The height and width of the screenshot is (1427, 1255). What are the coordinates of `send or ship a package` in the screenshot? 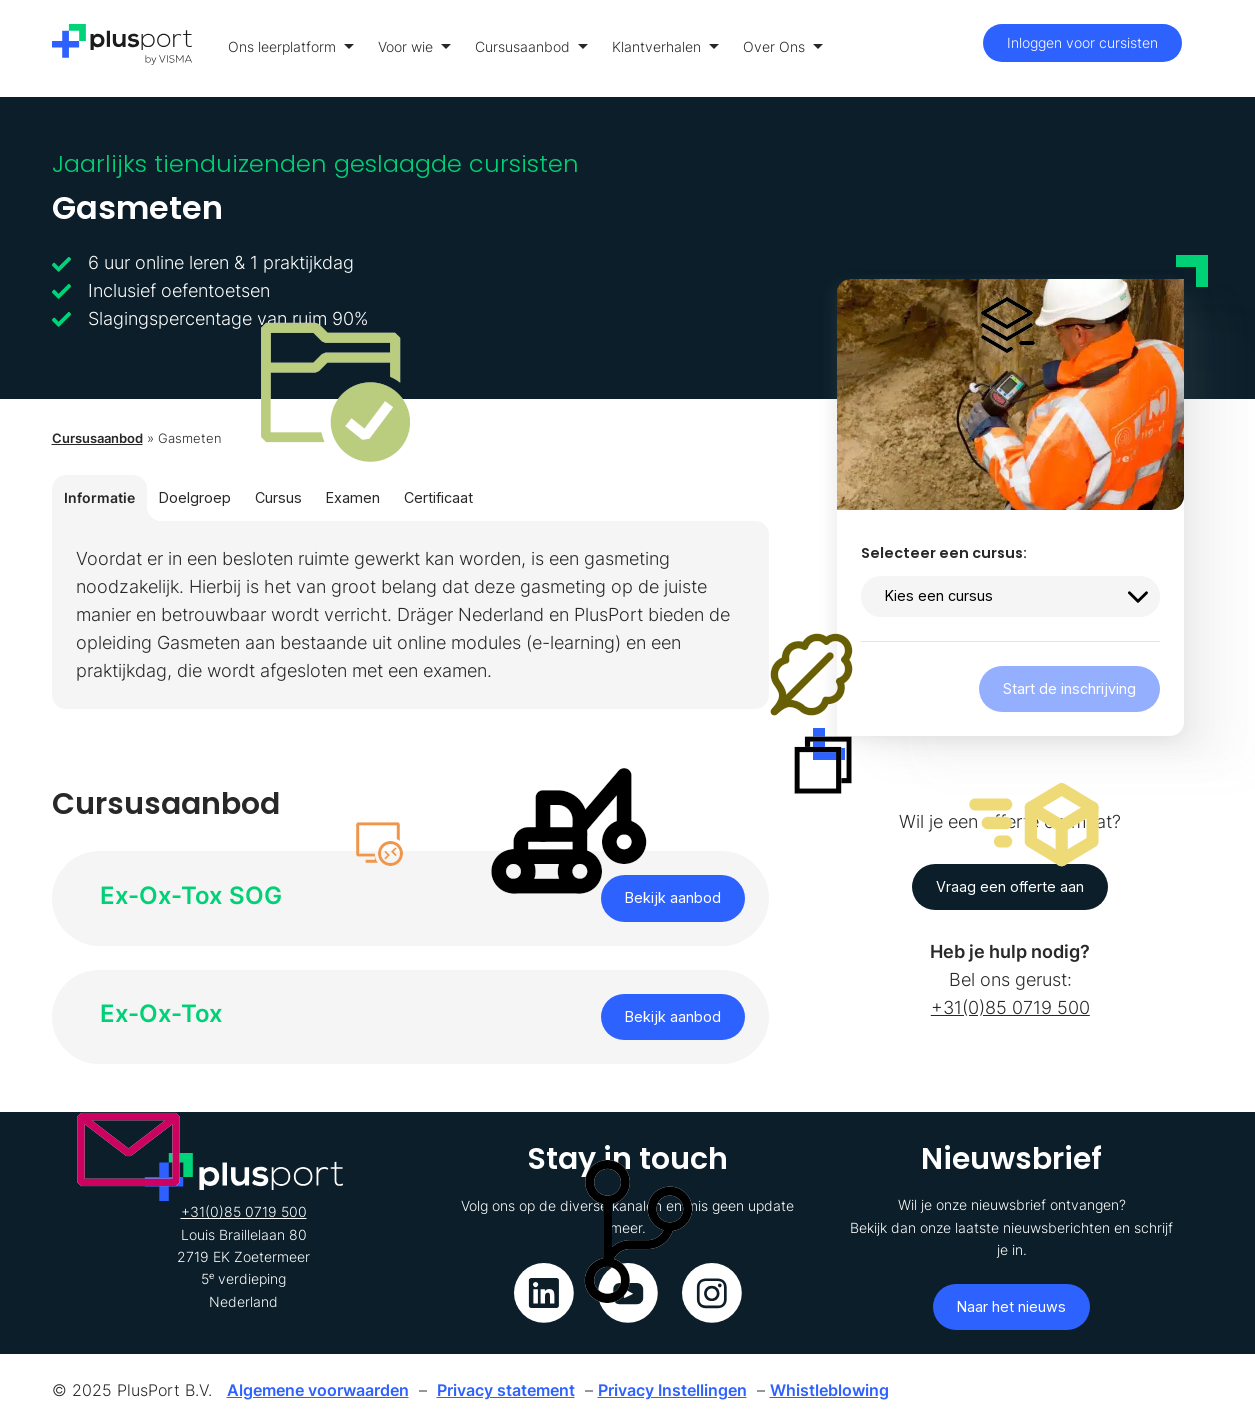 It's located at (1037, 823).